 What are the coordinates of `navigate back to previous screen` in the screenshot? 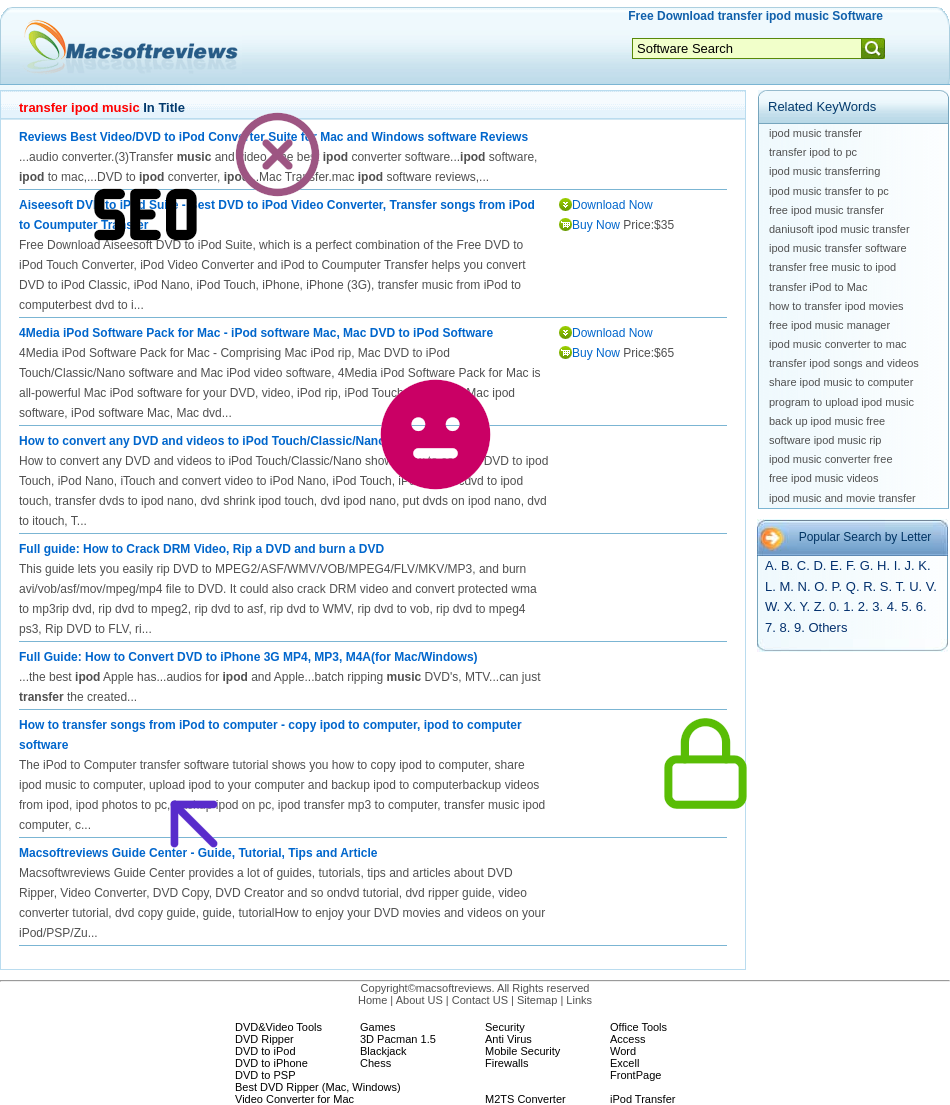 It's located at (194, 824).